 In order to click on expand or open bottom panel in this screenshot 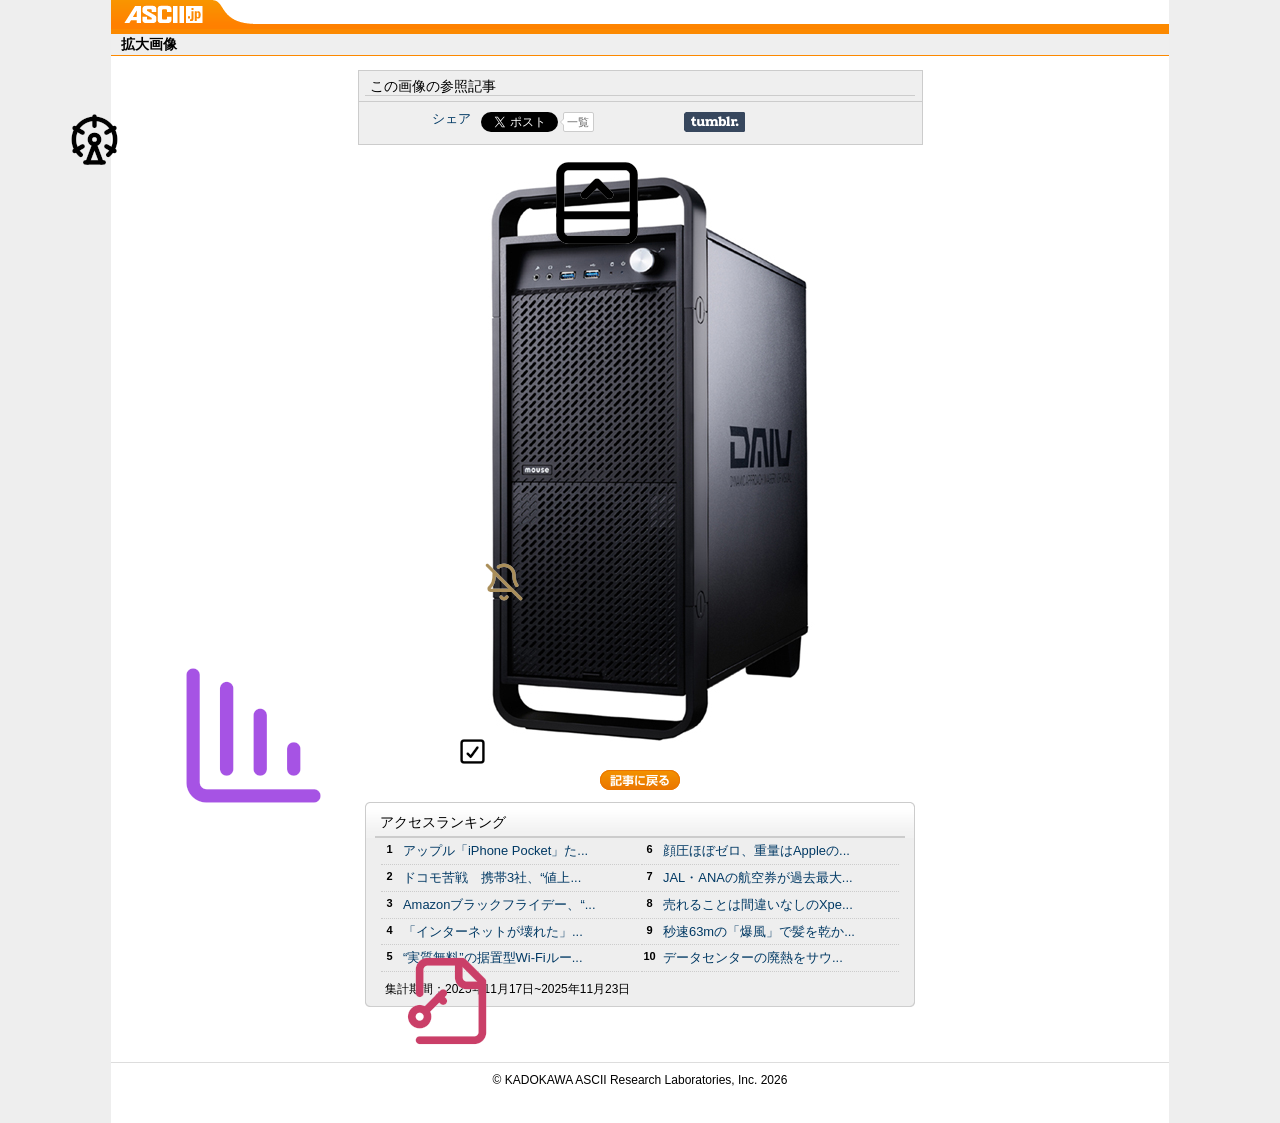, I will do `click(597, 203)`.